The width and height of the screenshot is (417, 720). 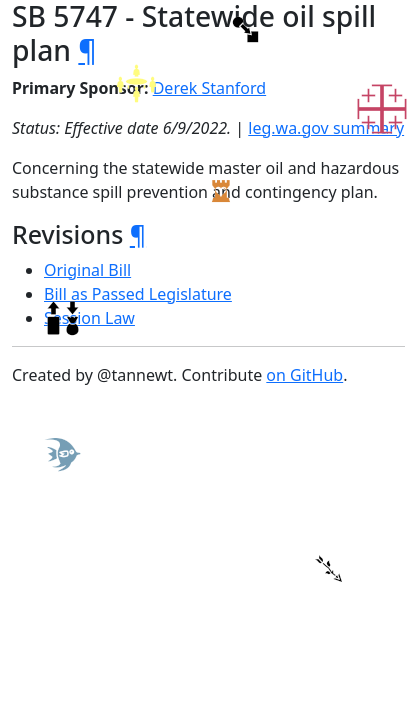 What do you see at coordinates (62, 453) in the screenshot?
I see `tropical fish icon for aquarium or marine-themed games` at bounding box center [62, 453].